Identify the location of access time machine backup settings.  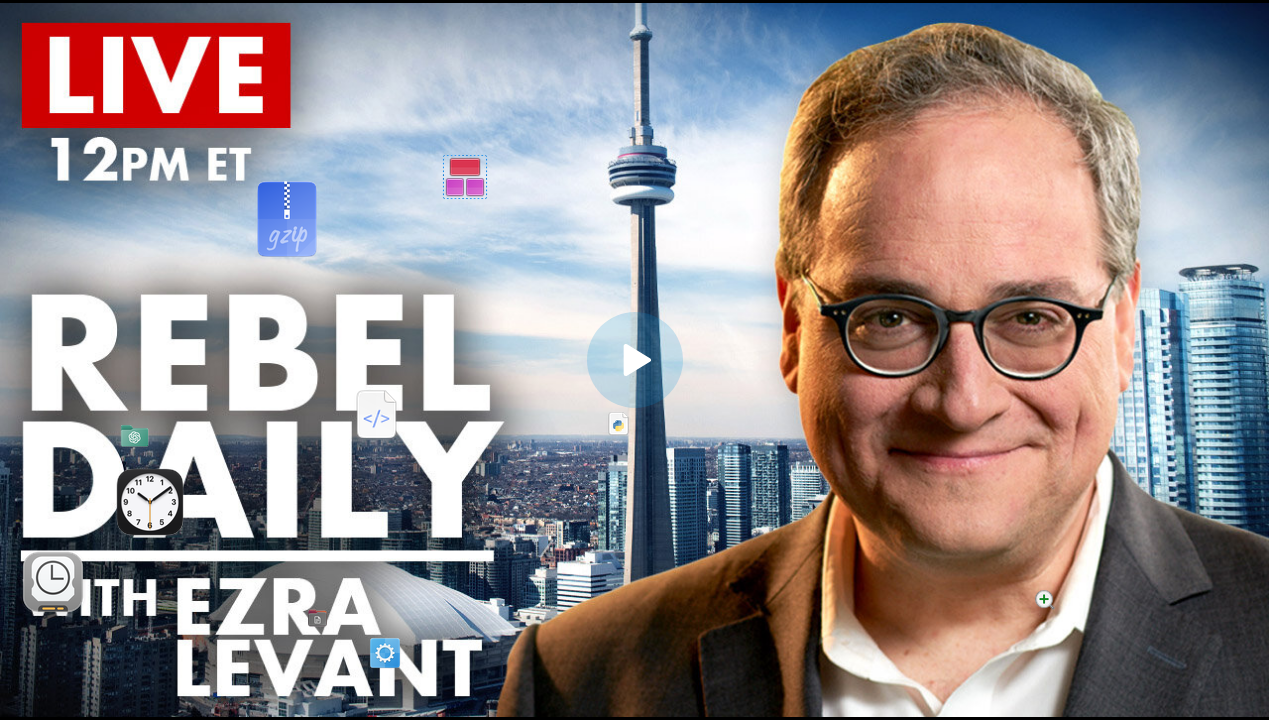
(53, 583).